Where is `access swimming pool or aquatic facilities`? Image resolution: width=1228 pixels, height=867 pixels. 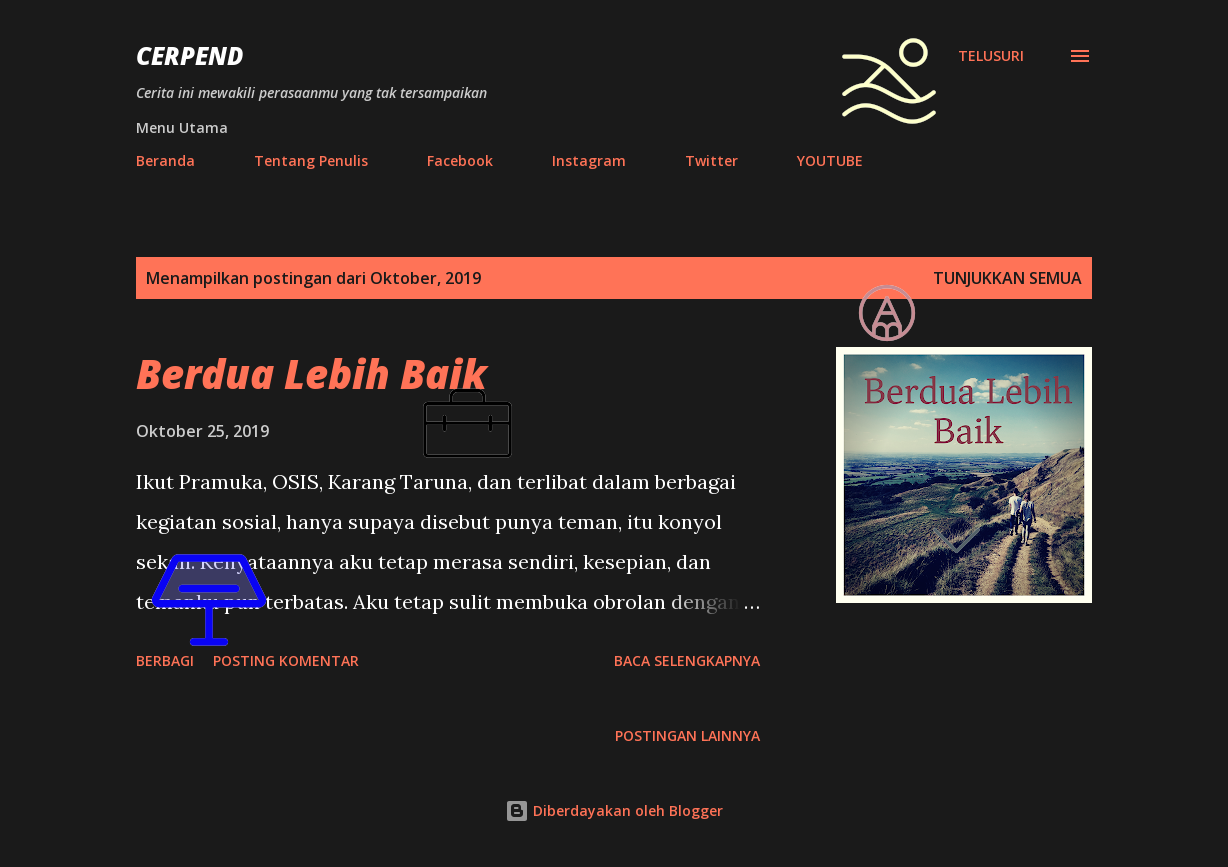
access swimming pool or aquatic facilities is located at coordinates (889, 81).